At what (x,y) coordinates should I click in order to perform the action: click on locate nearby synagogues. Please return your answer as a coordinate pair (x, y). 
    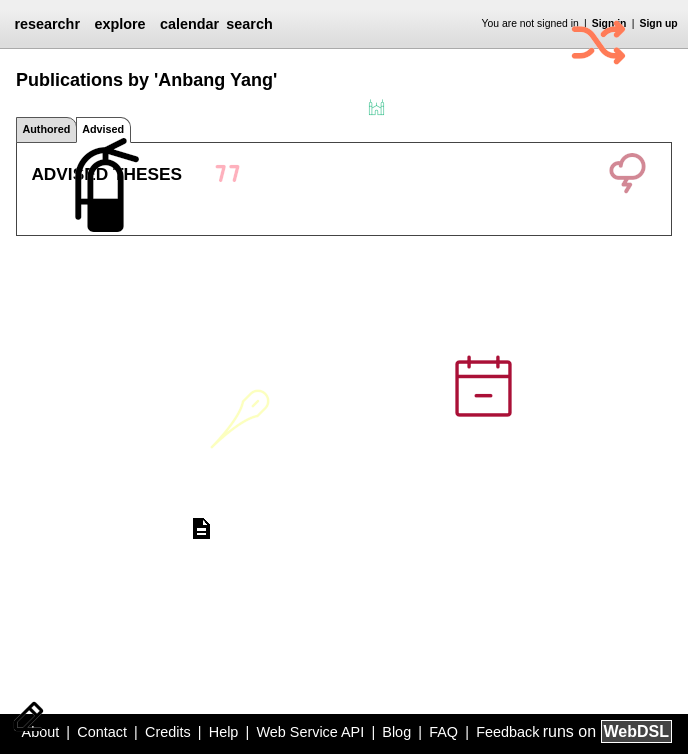
    Looking at the image, I should click on (376, 107).